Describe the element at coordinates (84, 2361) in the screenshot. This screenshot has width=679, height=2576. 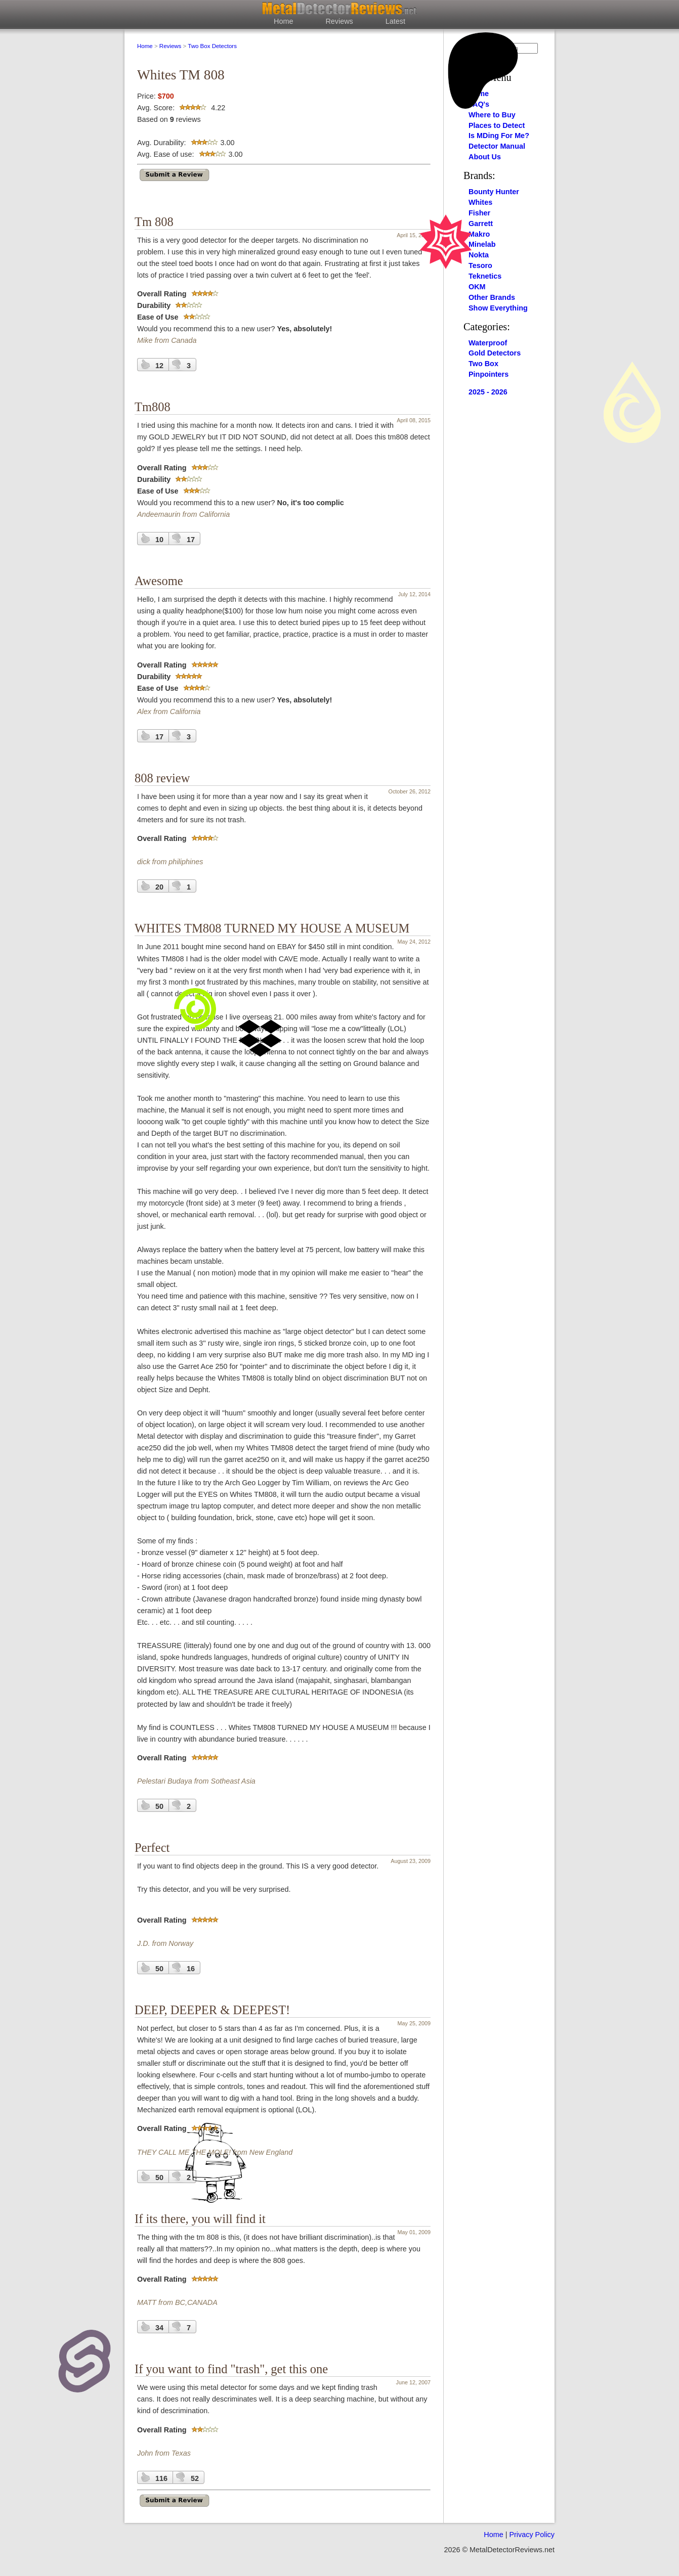
I see `svelte framework logo` at that location.